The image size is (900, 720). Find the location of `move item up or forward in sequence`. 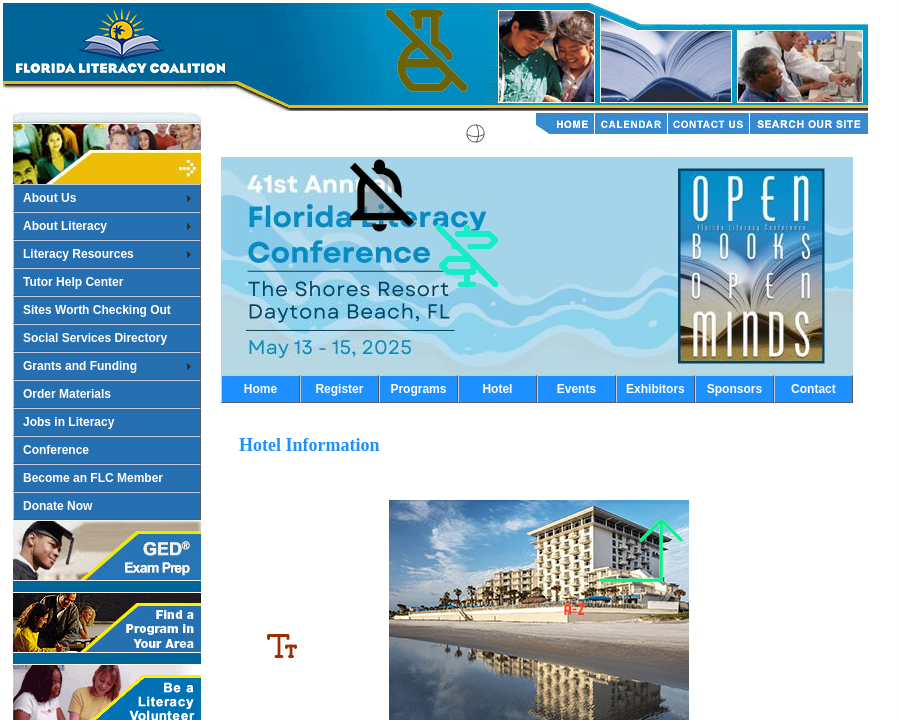

move item up or forward in sequence is located at coordinates (644, 553).